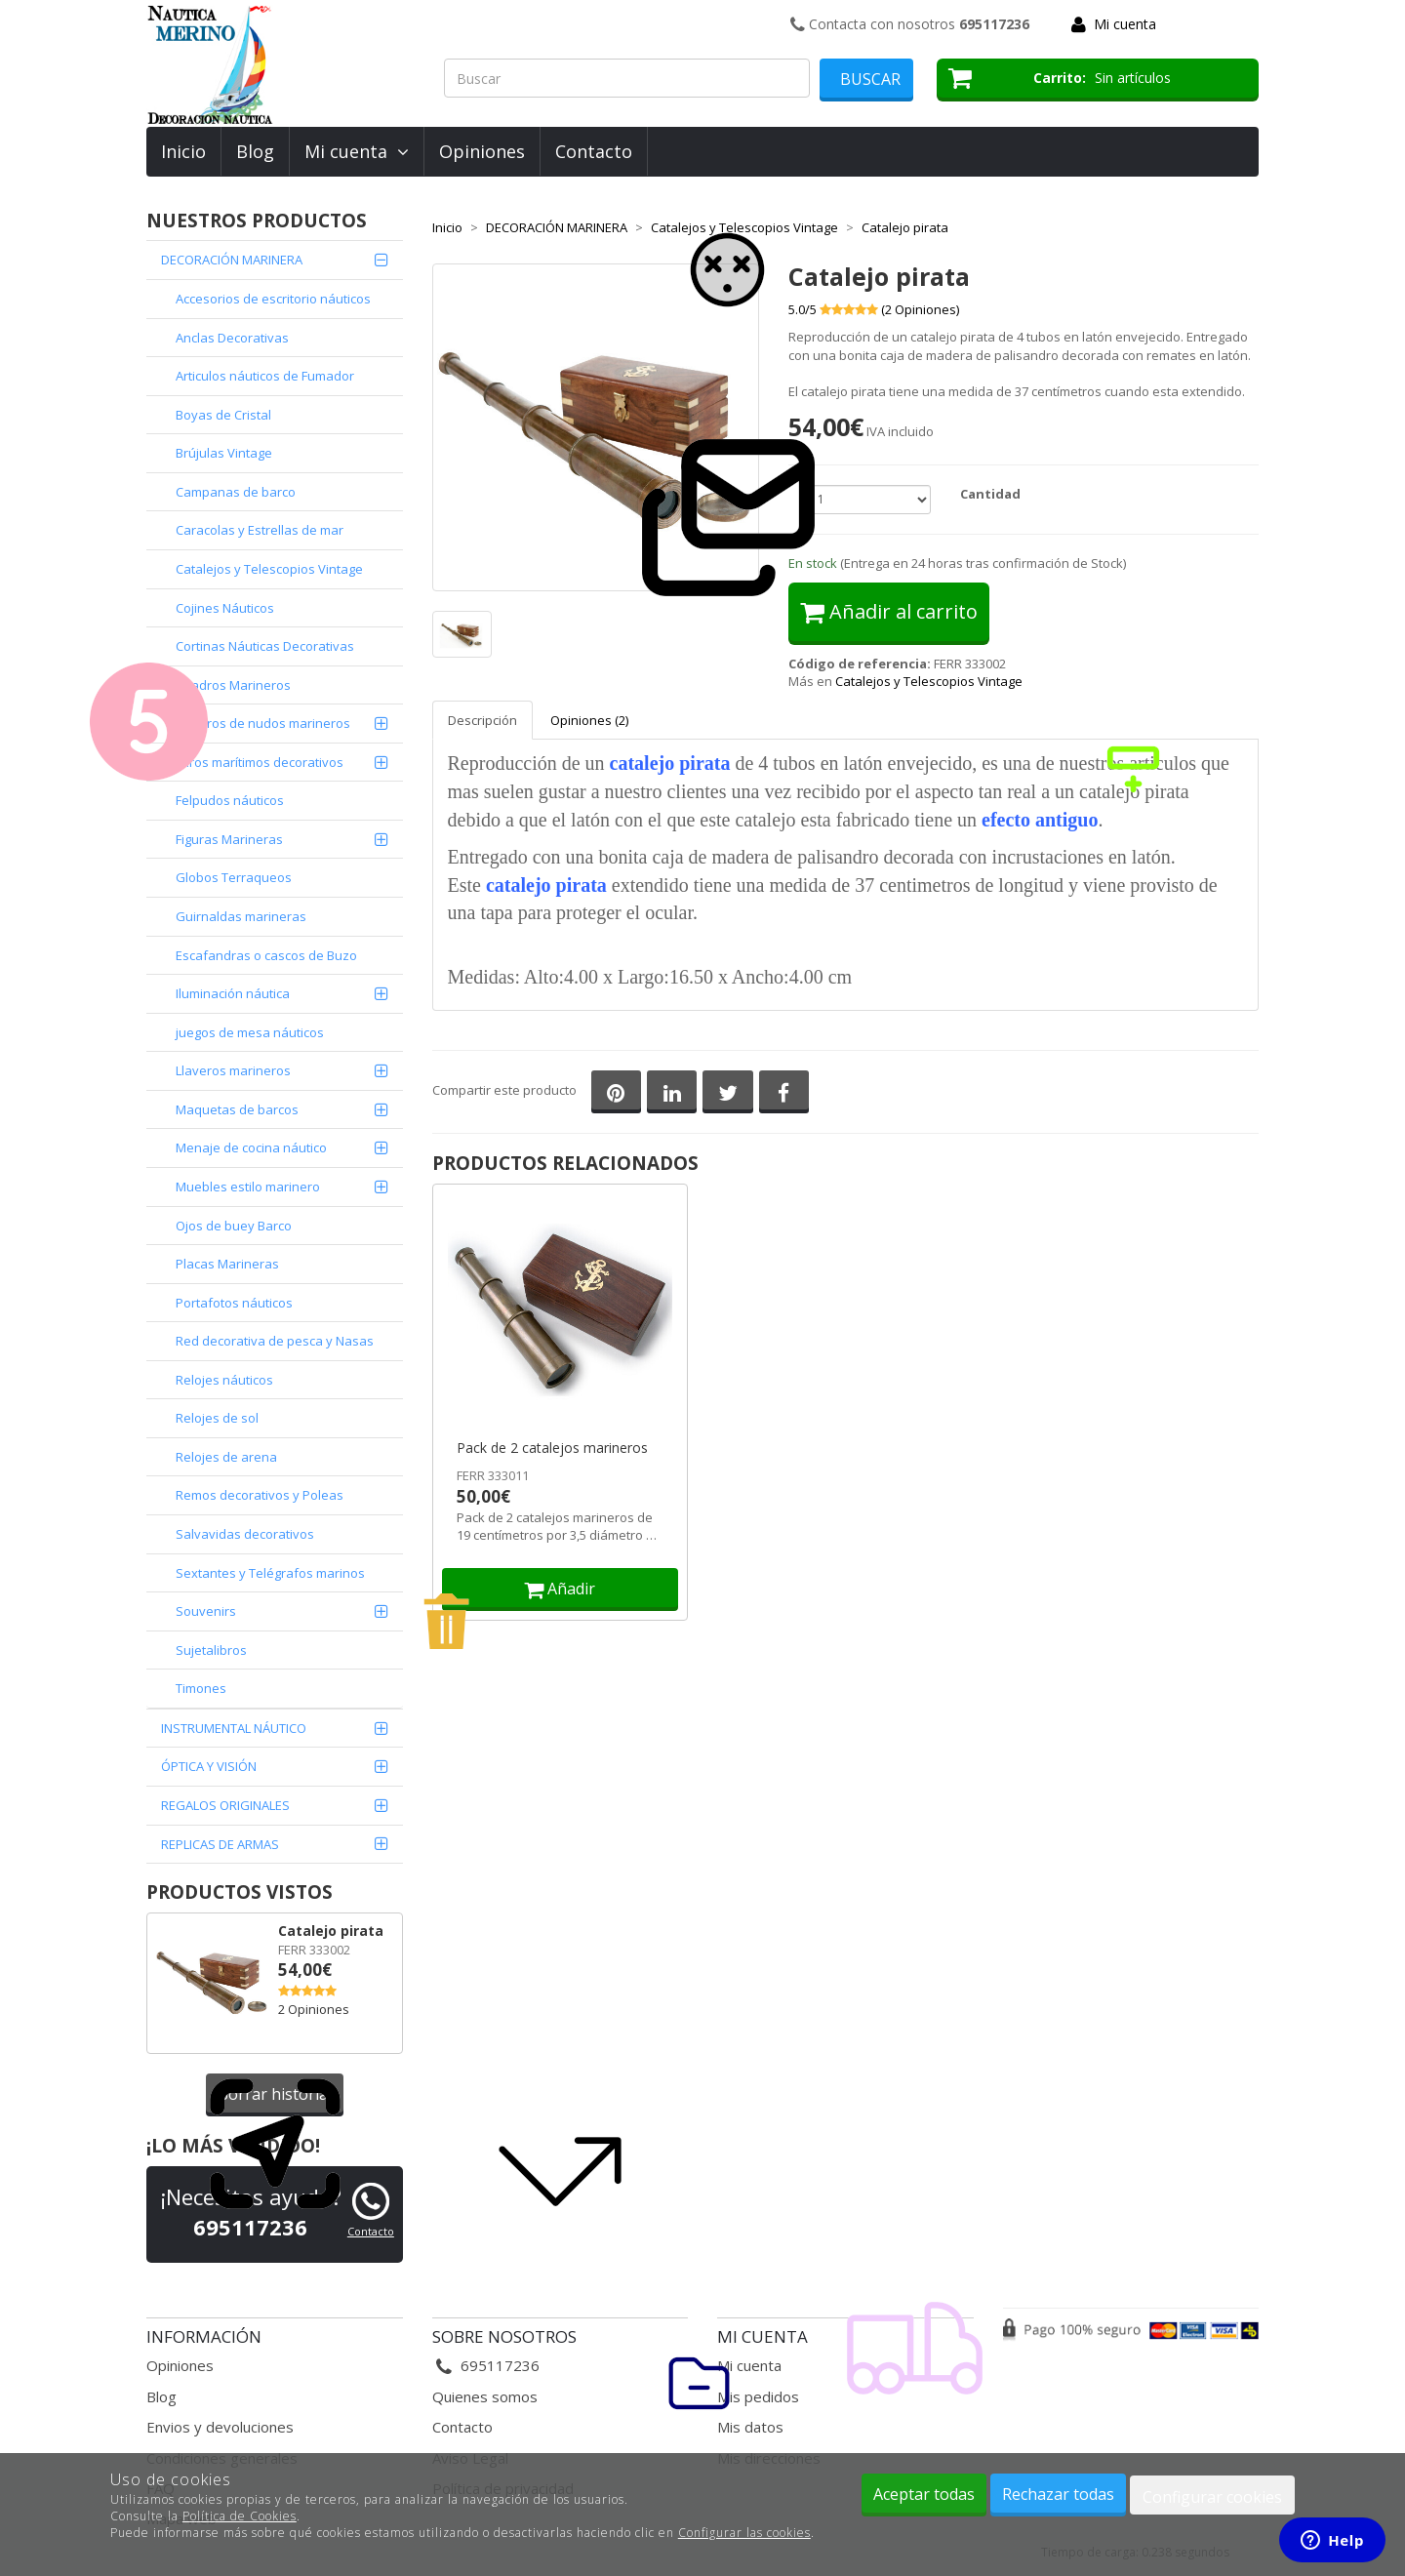 The width and height of the screenshot is (1405, 2576). What do you see at coordinates (699, 2383) in the screenshot?
I see `remove a file or folder` at bounding box center [699, 2383].